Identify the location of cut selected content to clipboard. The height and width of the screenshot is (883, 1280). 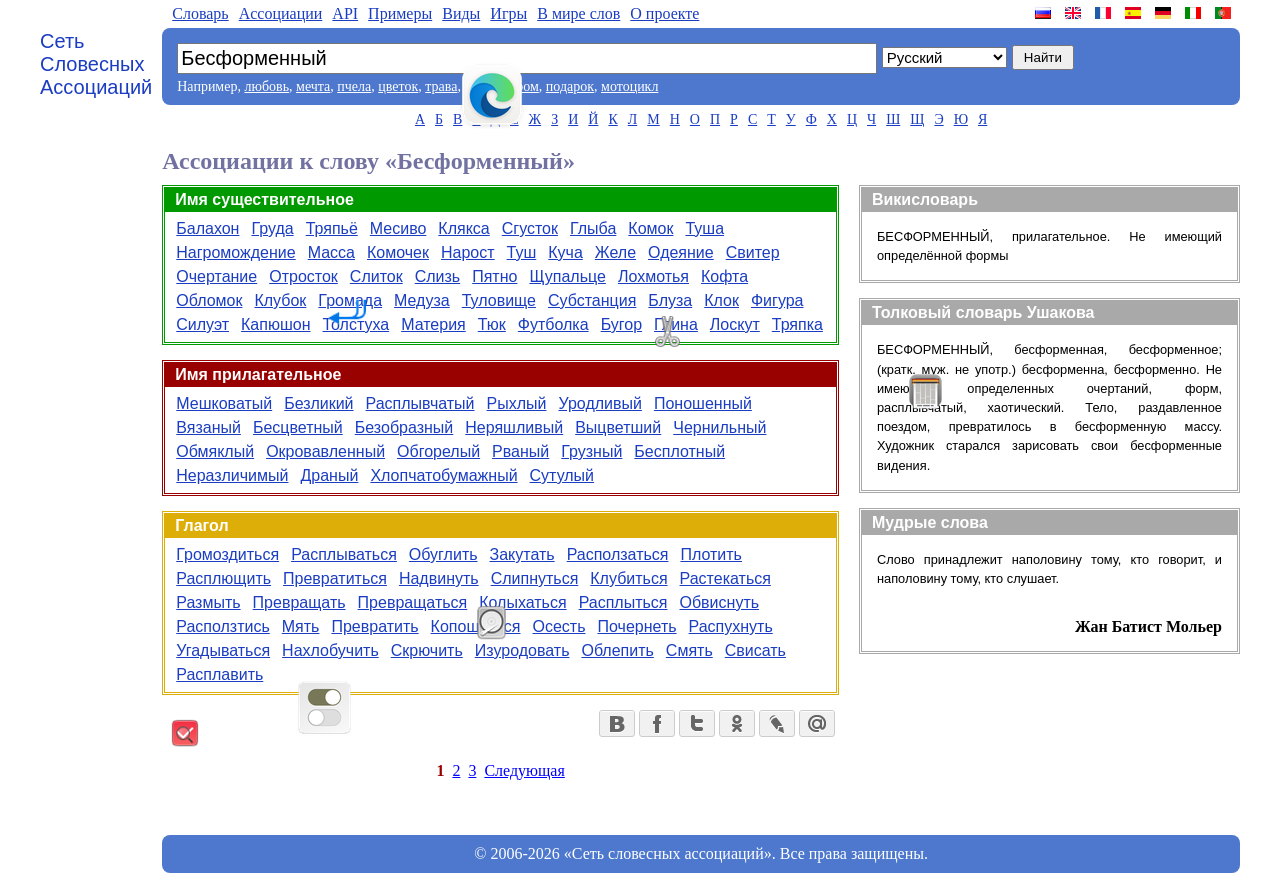
(667, 331).